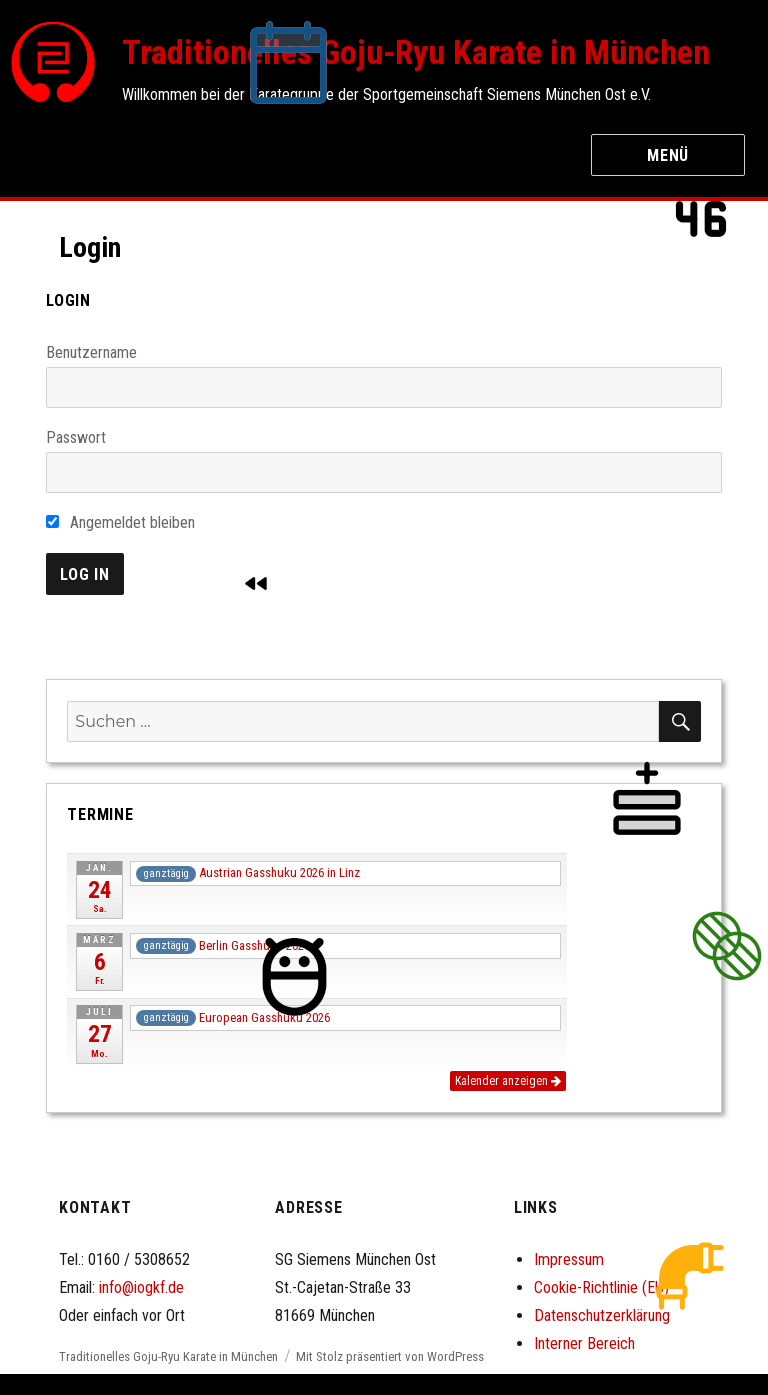  Describe the element at coordinates (288, 65) in the screenshot. I see `view or open calendar` at that location.